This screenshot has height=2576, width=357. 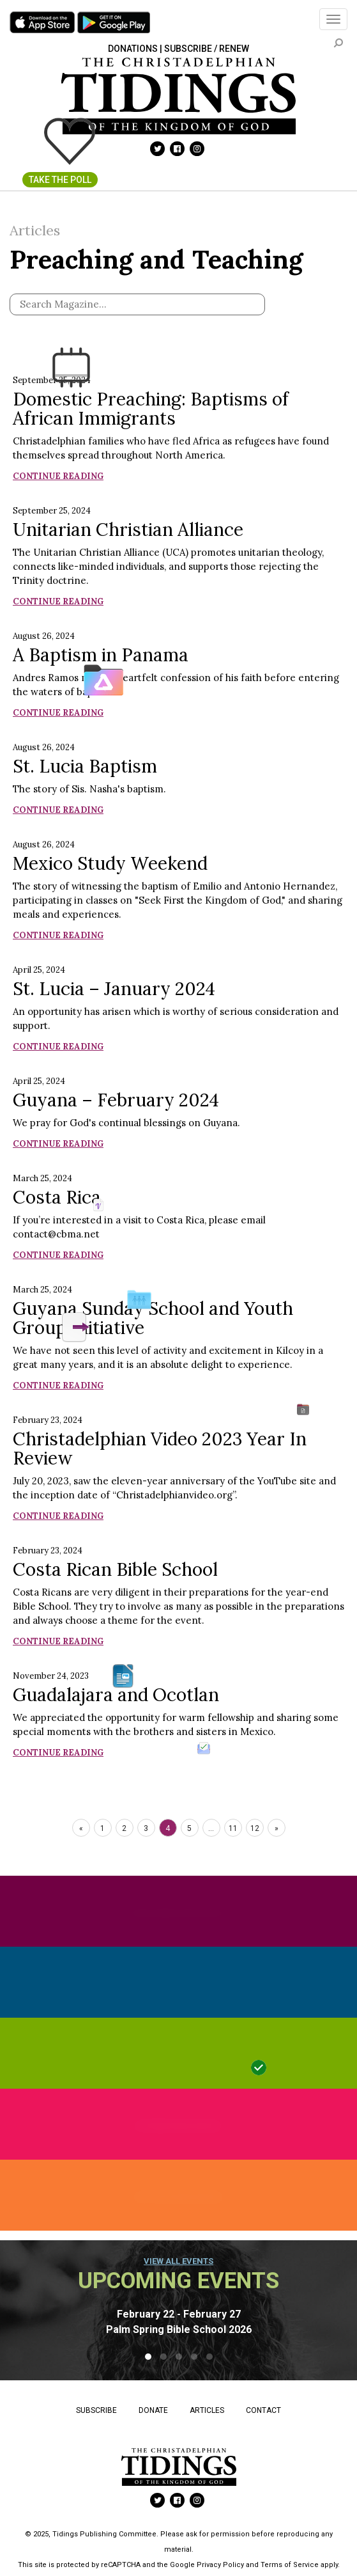 What do you see at coordinates (123, 1676) in the screenshot?
I see `open LibreOffice Writer application` at bounding box center [123, 1676].